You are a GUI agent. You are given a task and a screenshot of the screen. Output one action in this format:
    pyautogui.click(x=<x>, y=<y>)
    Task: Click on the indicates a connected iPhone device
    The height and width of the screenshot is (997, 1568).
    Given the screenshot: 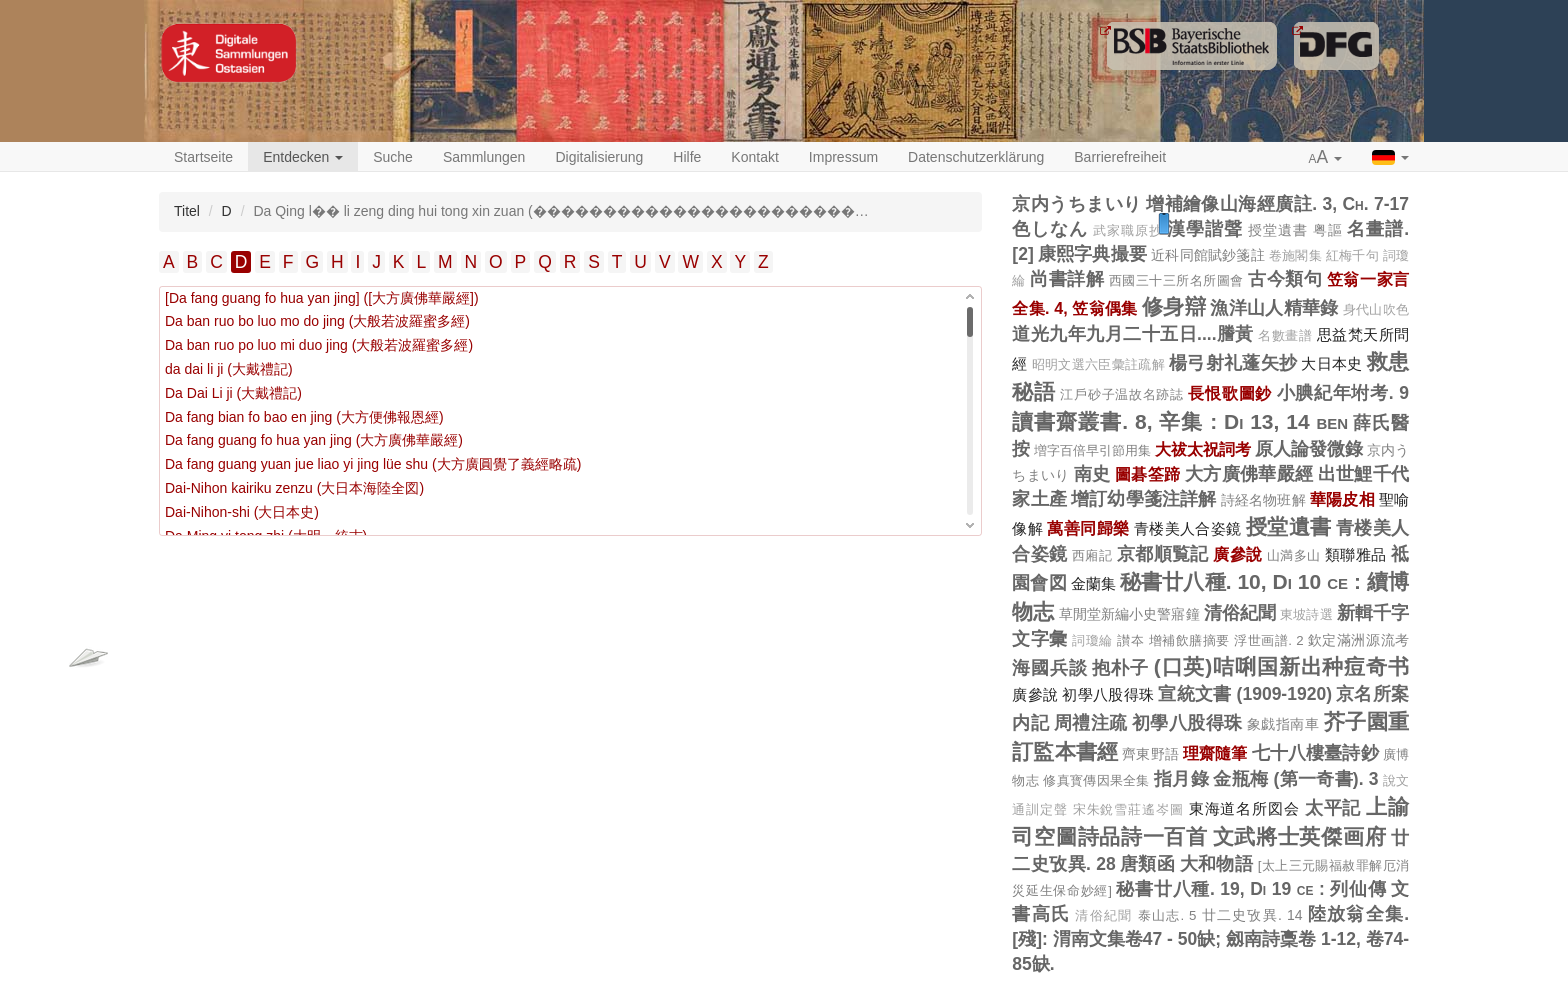 What is the action you would take?
    pyautogui.click(x=1164, y=224)
    